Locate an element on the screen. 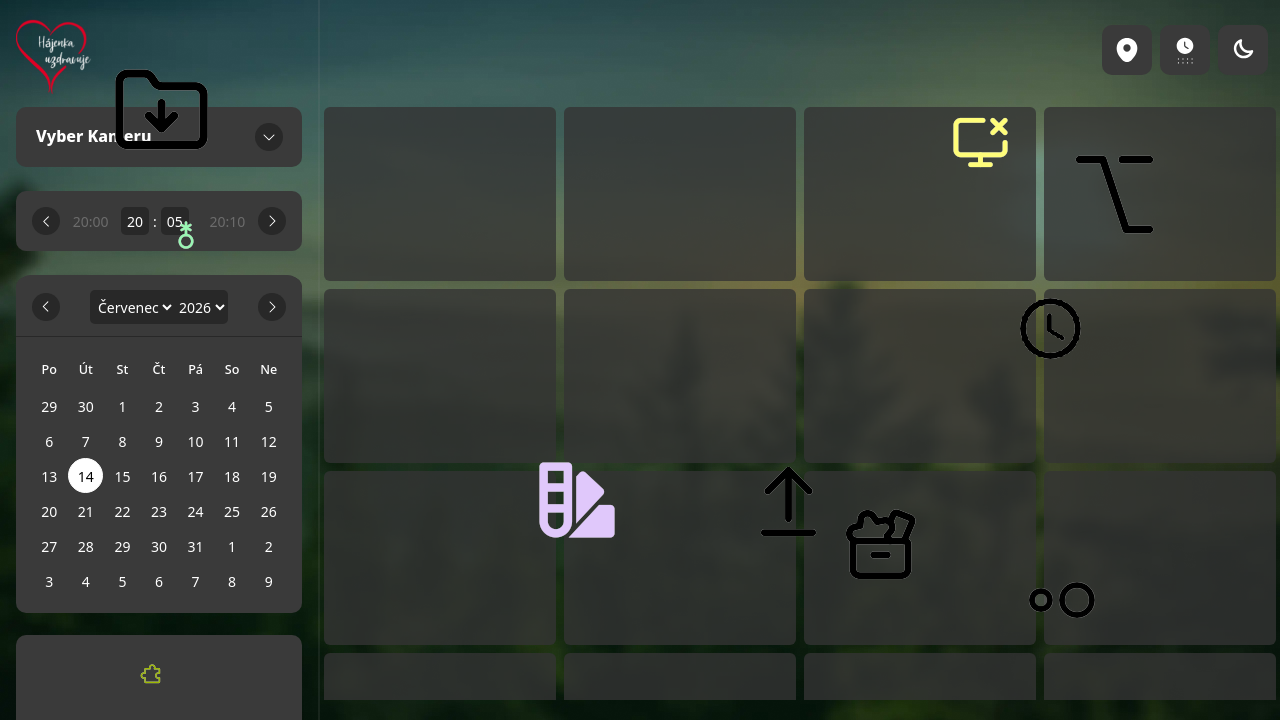  upload a file or document is located at coordinates (788, 501).